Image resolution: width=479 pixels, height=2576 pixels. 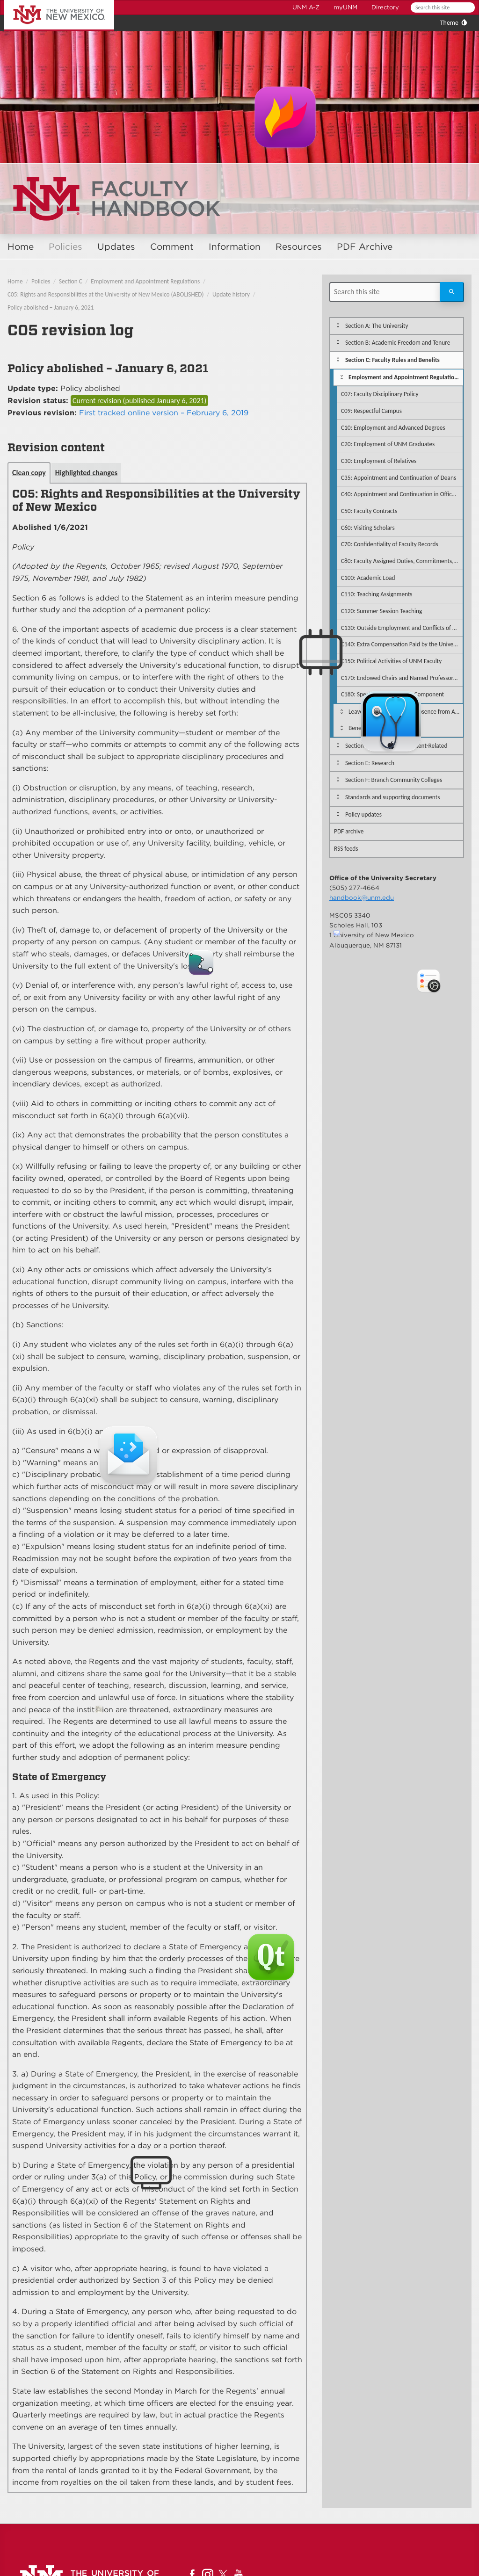 What do you see at coordinates (128, 1455) in the screenshot?
I see `open sieve mail filter editor` at bounding box center [128, 1455].